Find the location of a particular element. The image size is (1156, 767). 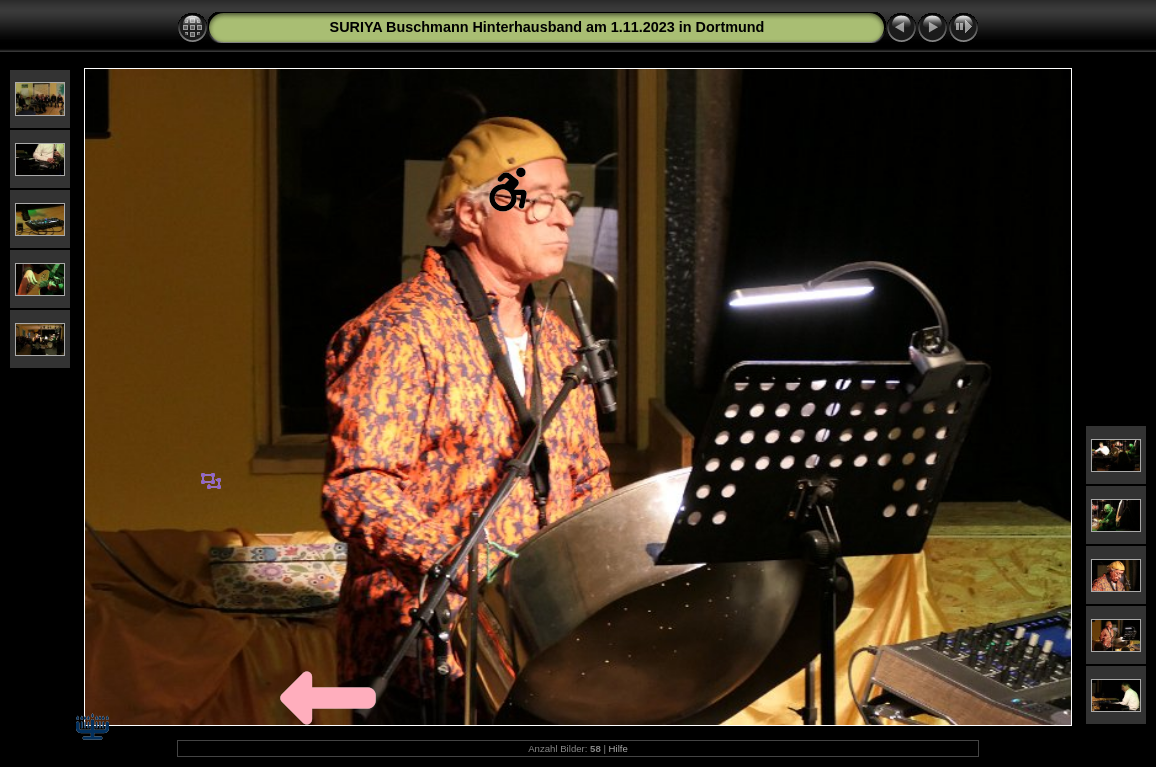

go back to the previous screen is located at coordinates (328, 698).